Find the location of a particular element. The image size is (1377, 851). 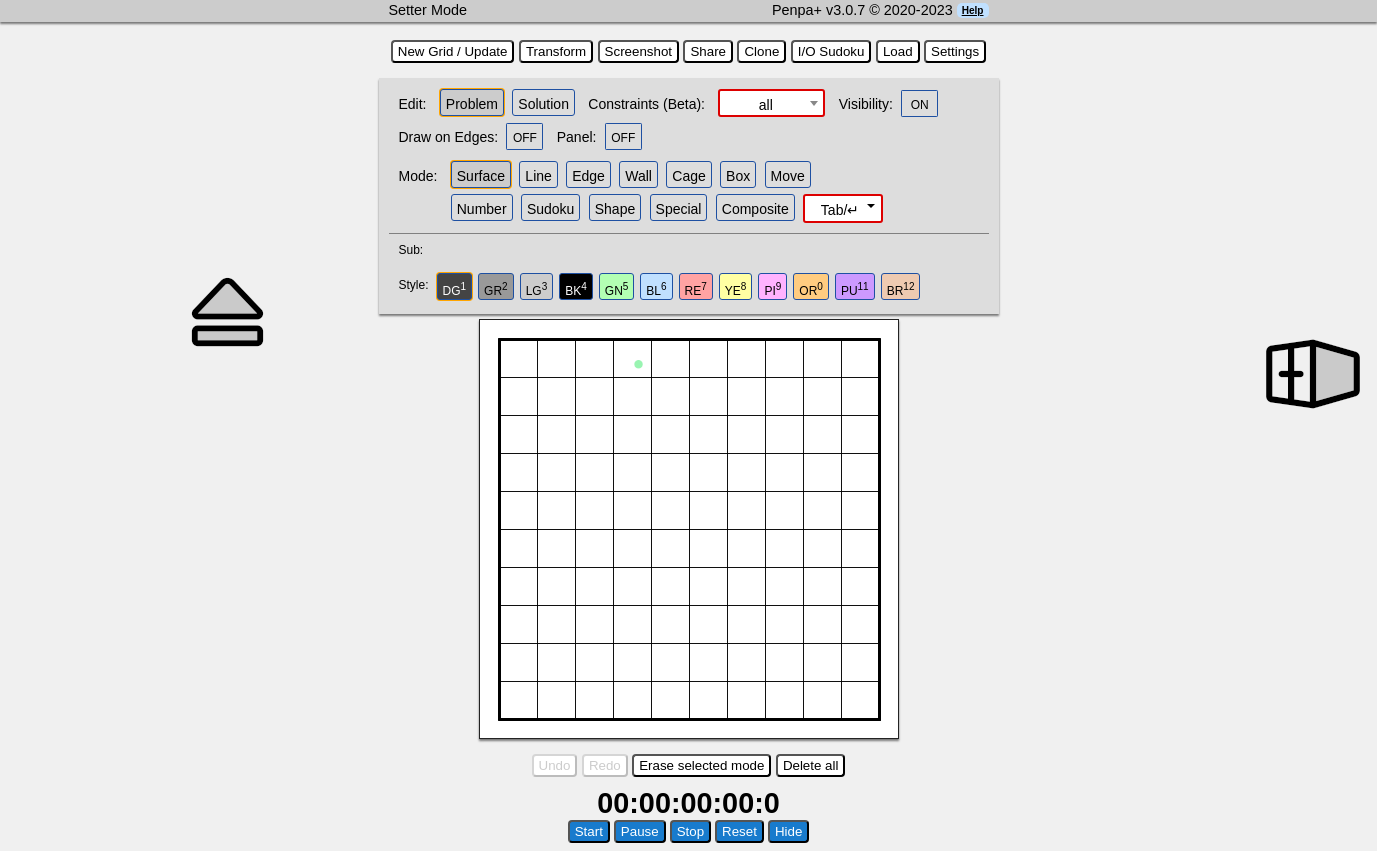

eject media or disc is located at coordinates (227, 316).